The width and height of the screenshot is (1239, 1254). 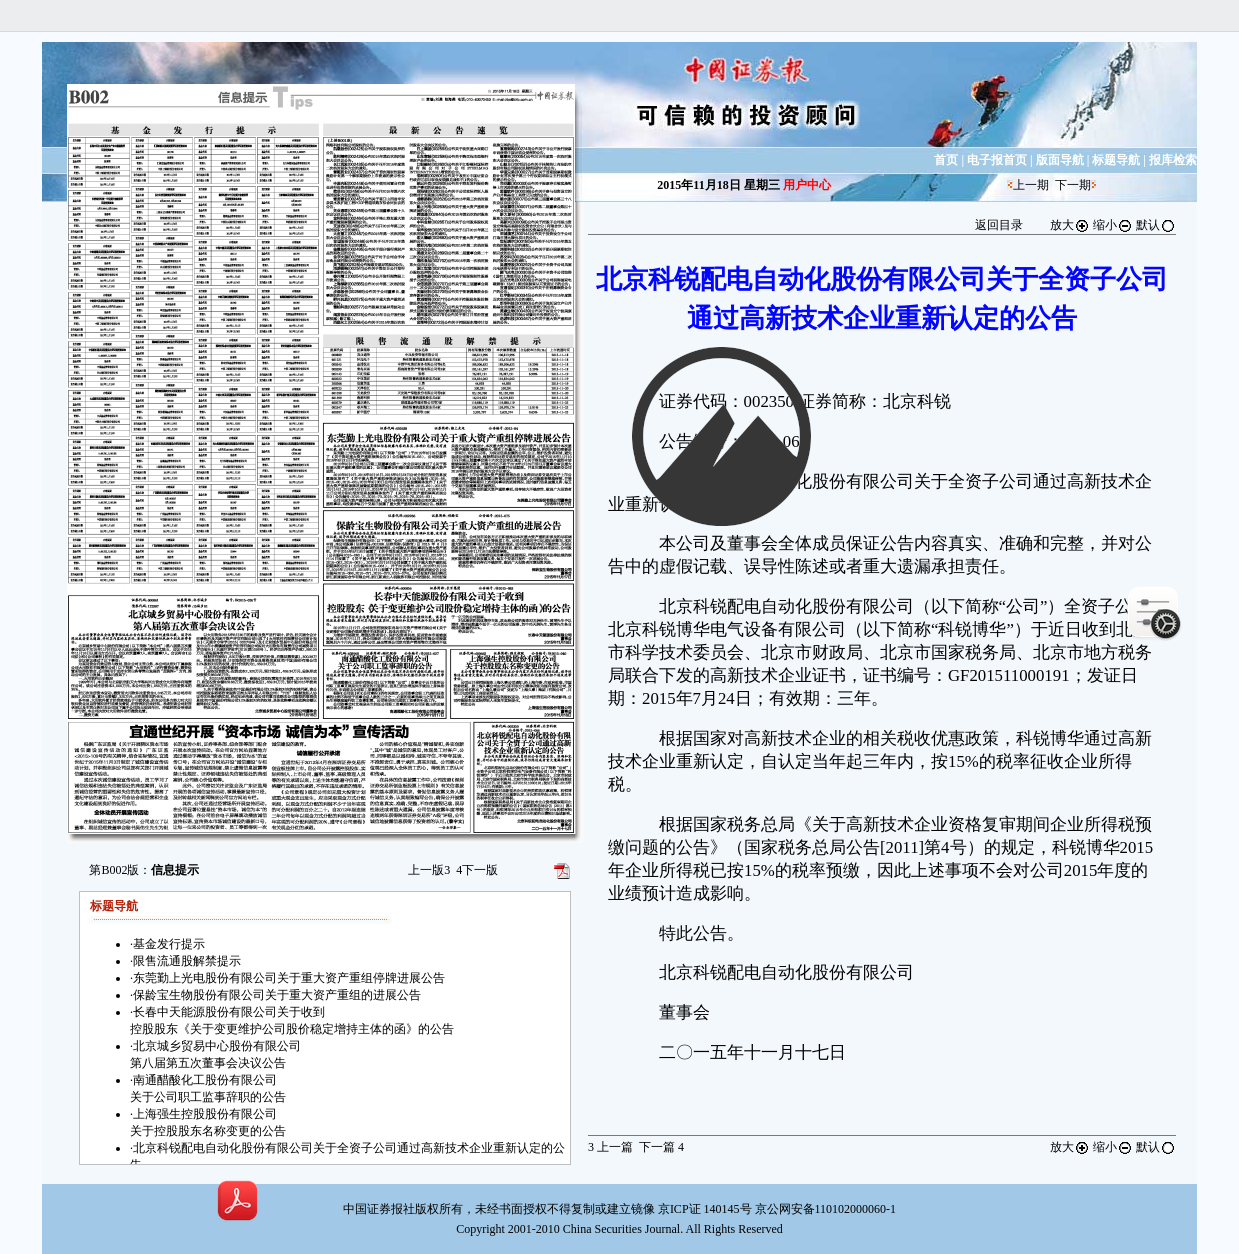 I want to click on open grub customizer to configure bootloader settings, so click(x=1153, y=612).